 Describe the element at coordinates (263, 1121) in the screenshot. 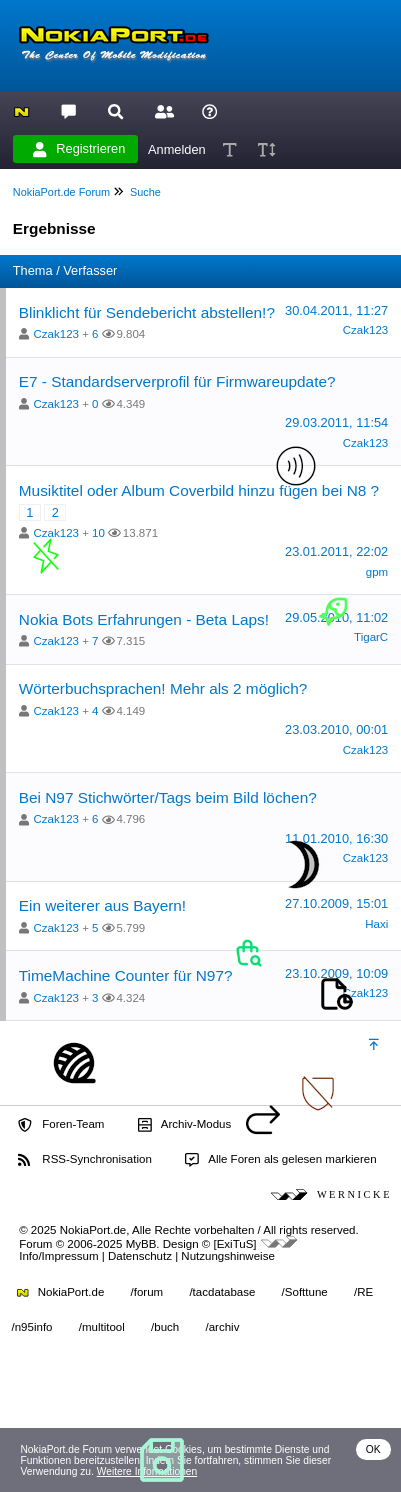

I see `redo last action` at that location.